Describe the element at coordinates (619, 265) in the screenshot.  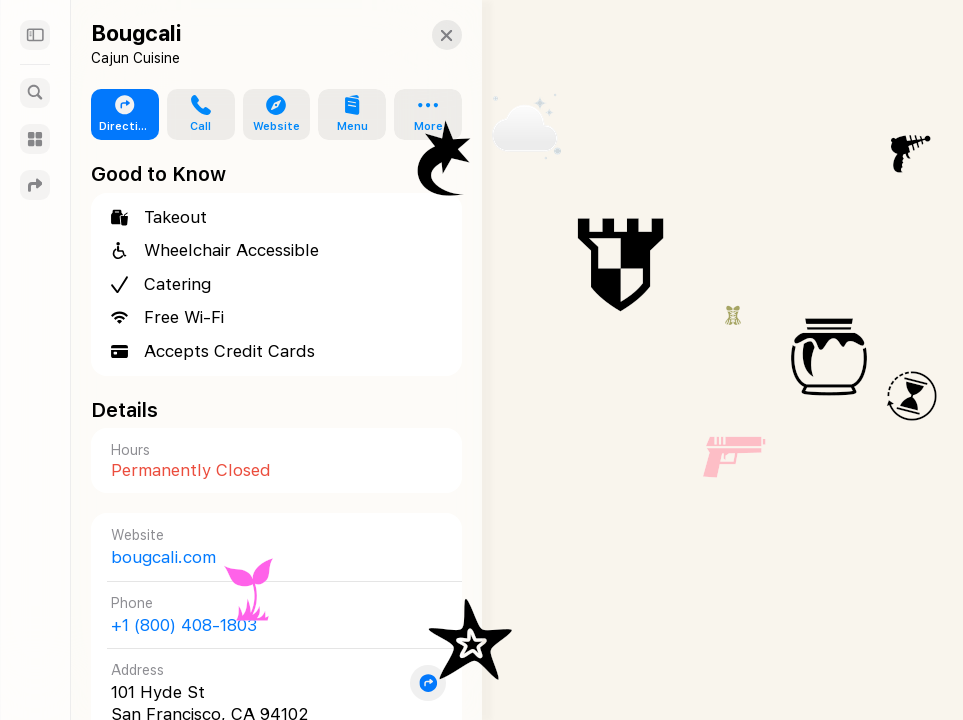
I see `activate shield or defense mode` at that location.